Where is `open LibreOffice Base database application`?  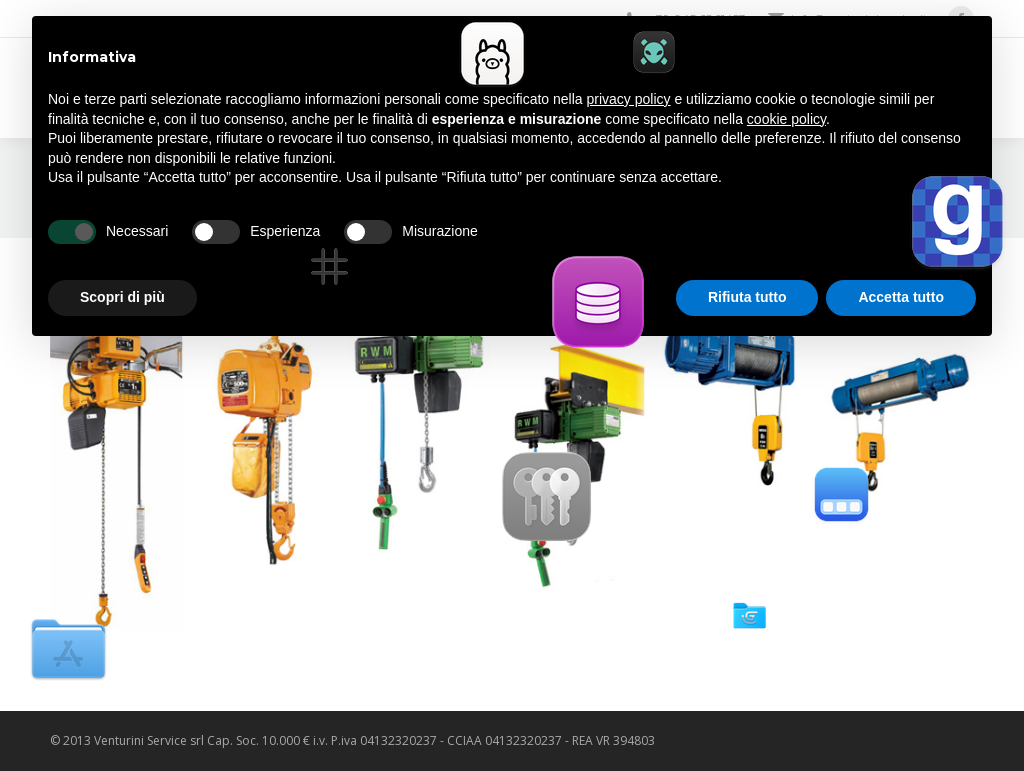 open LibreOffice Base database application is located at coordinates (598, 302).